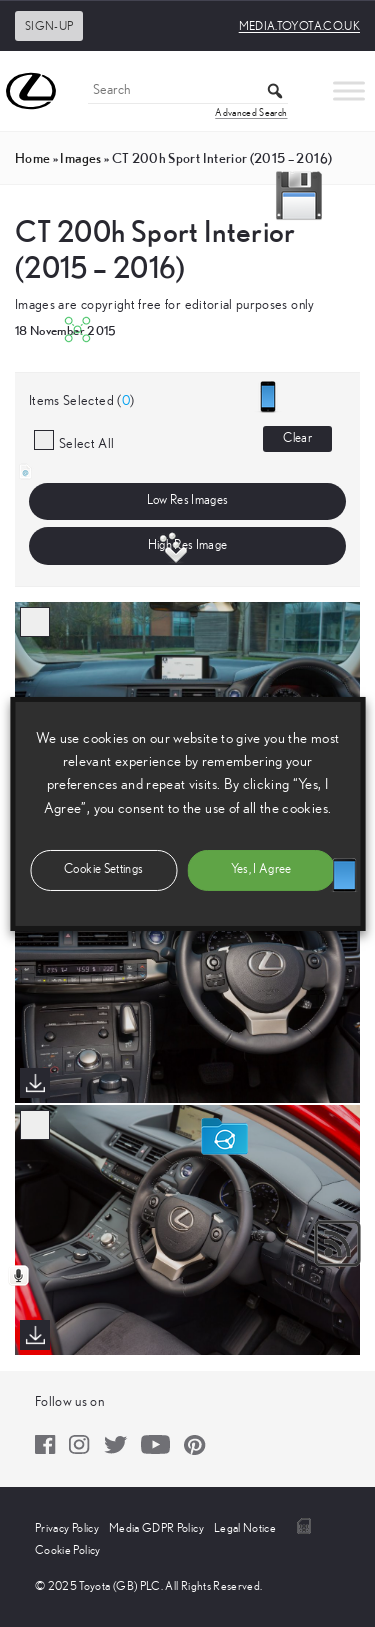  Describe the element at coordinates (224, 1137) in the screenshot. I see `open syncthing sync folder` at that location.